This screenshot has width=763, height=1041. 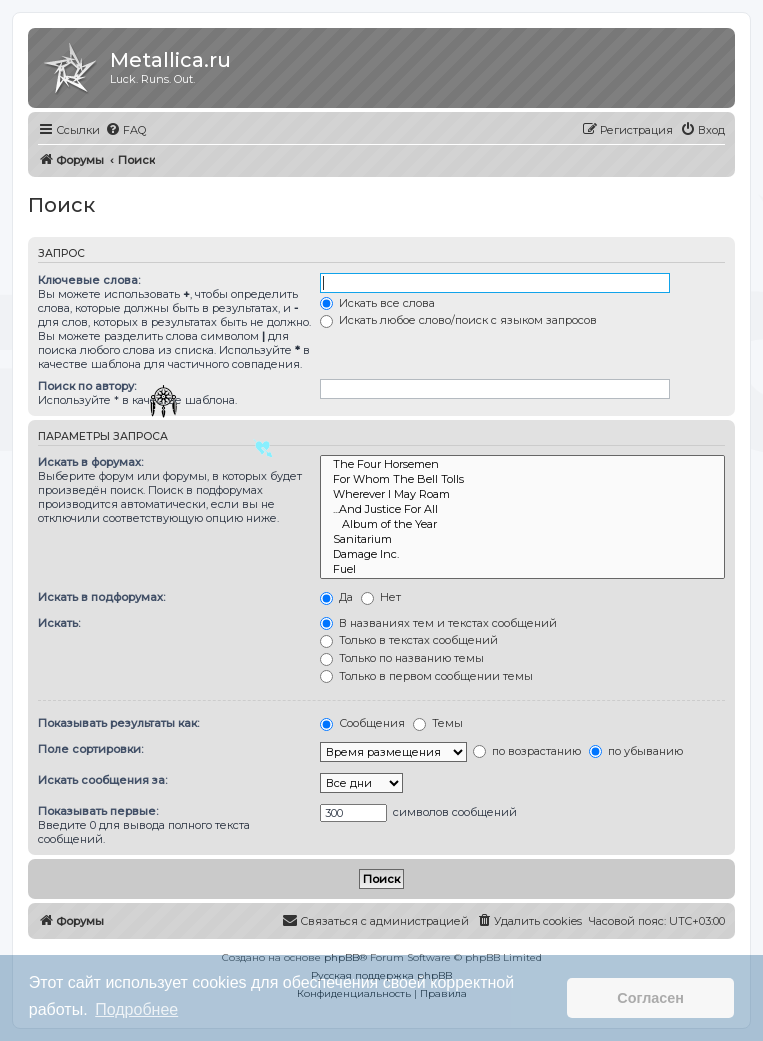 What do you see at coordinates (263, 448) in the screenshot?
I see `indicates a match or romantic connection in a dating app` at bounding box center [263, 448].